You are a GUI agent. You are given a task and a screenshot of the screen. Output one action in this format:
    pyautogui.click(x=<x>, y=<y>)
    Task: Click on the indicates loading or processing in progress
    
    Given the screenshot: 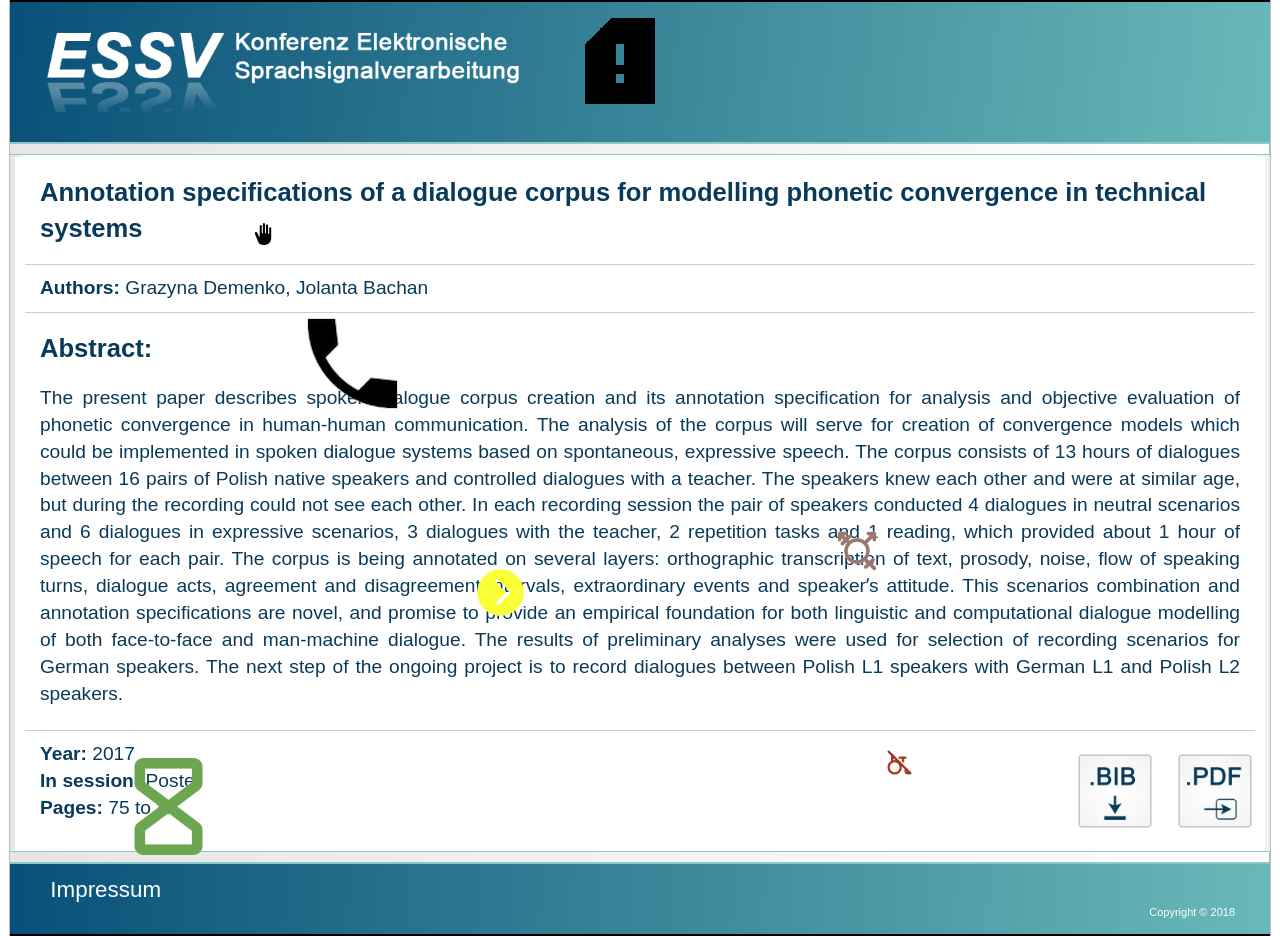 What is the action you would take?
    pyautogui.click(x=168, y=806)
    